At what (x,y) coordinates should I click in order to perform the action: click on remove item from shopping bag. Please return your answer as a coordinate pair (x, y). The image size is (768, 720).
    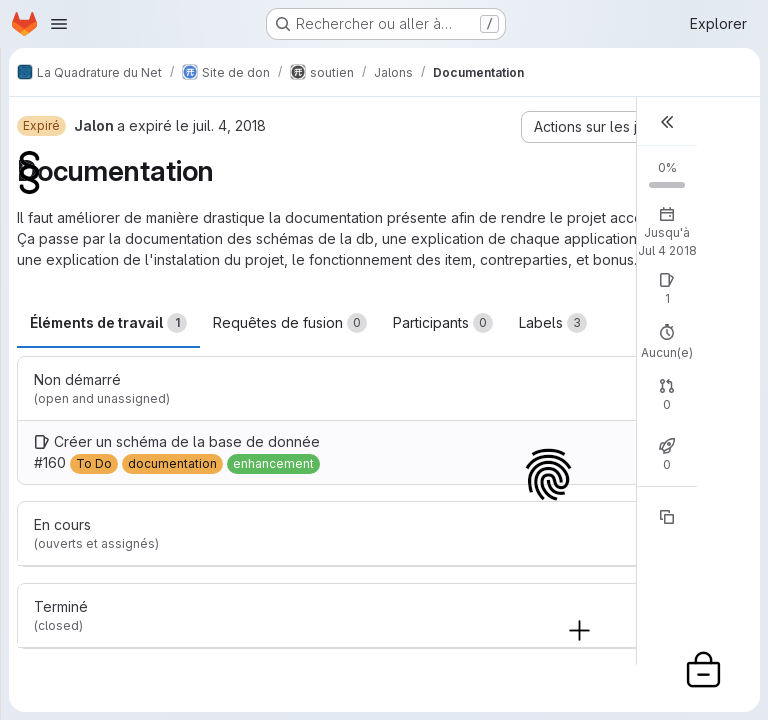
    Looking at the image, I should click on (703, 669).